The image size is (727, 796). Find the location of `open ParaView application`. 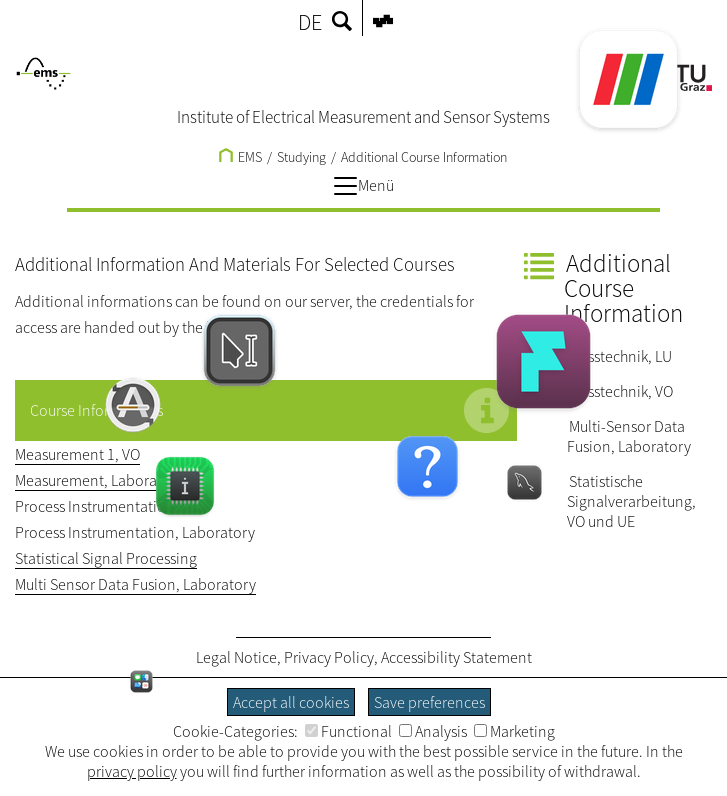

open ParaView application is located at coordinates (628, 80).